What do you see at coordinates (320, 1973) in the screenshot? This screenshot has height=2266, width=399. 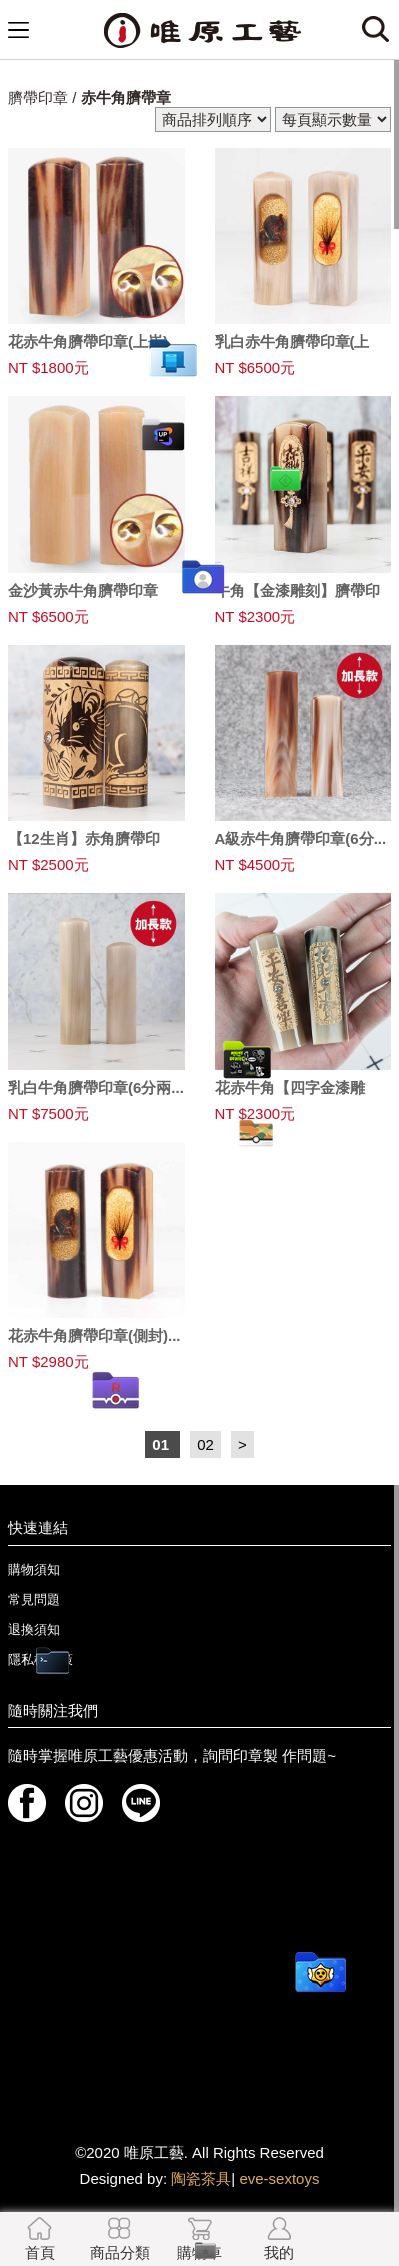 I see `open brawl stars game files folder` at bounding box center [320, 1973].